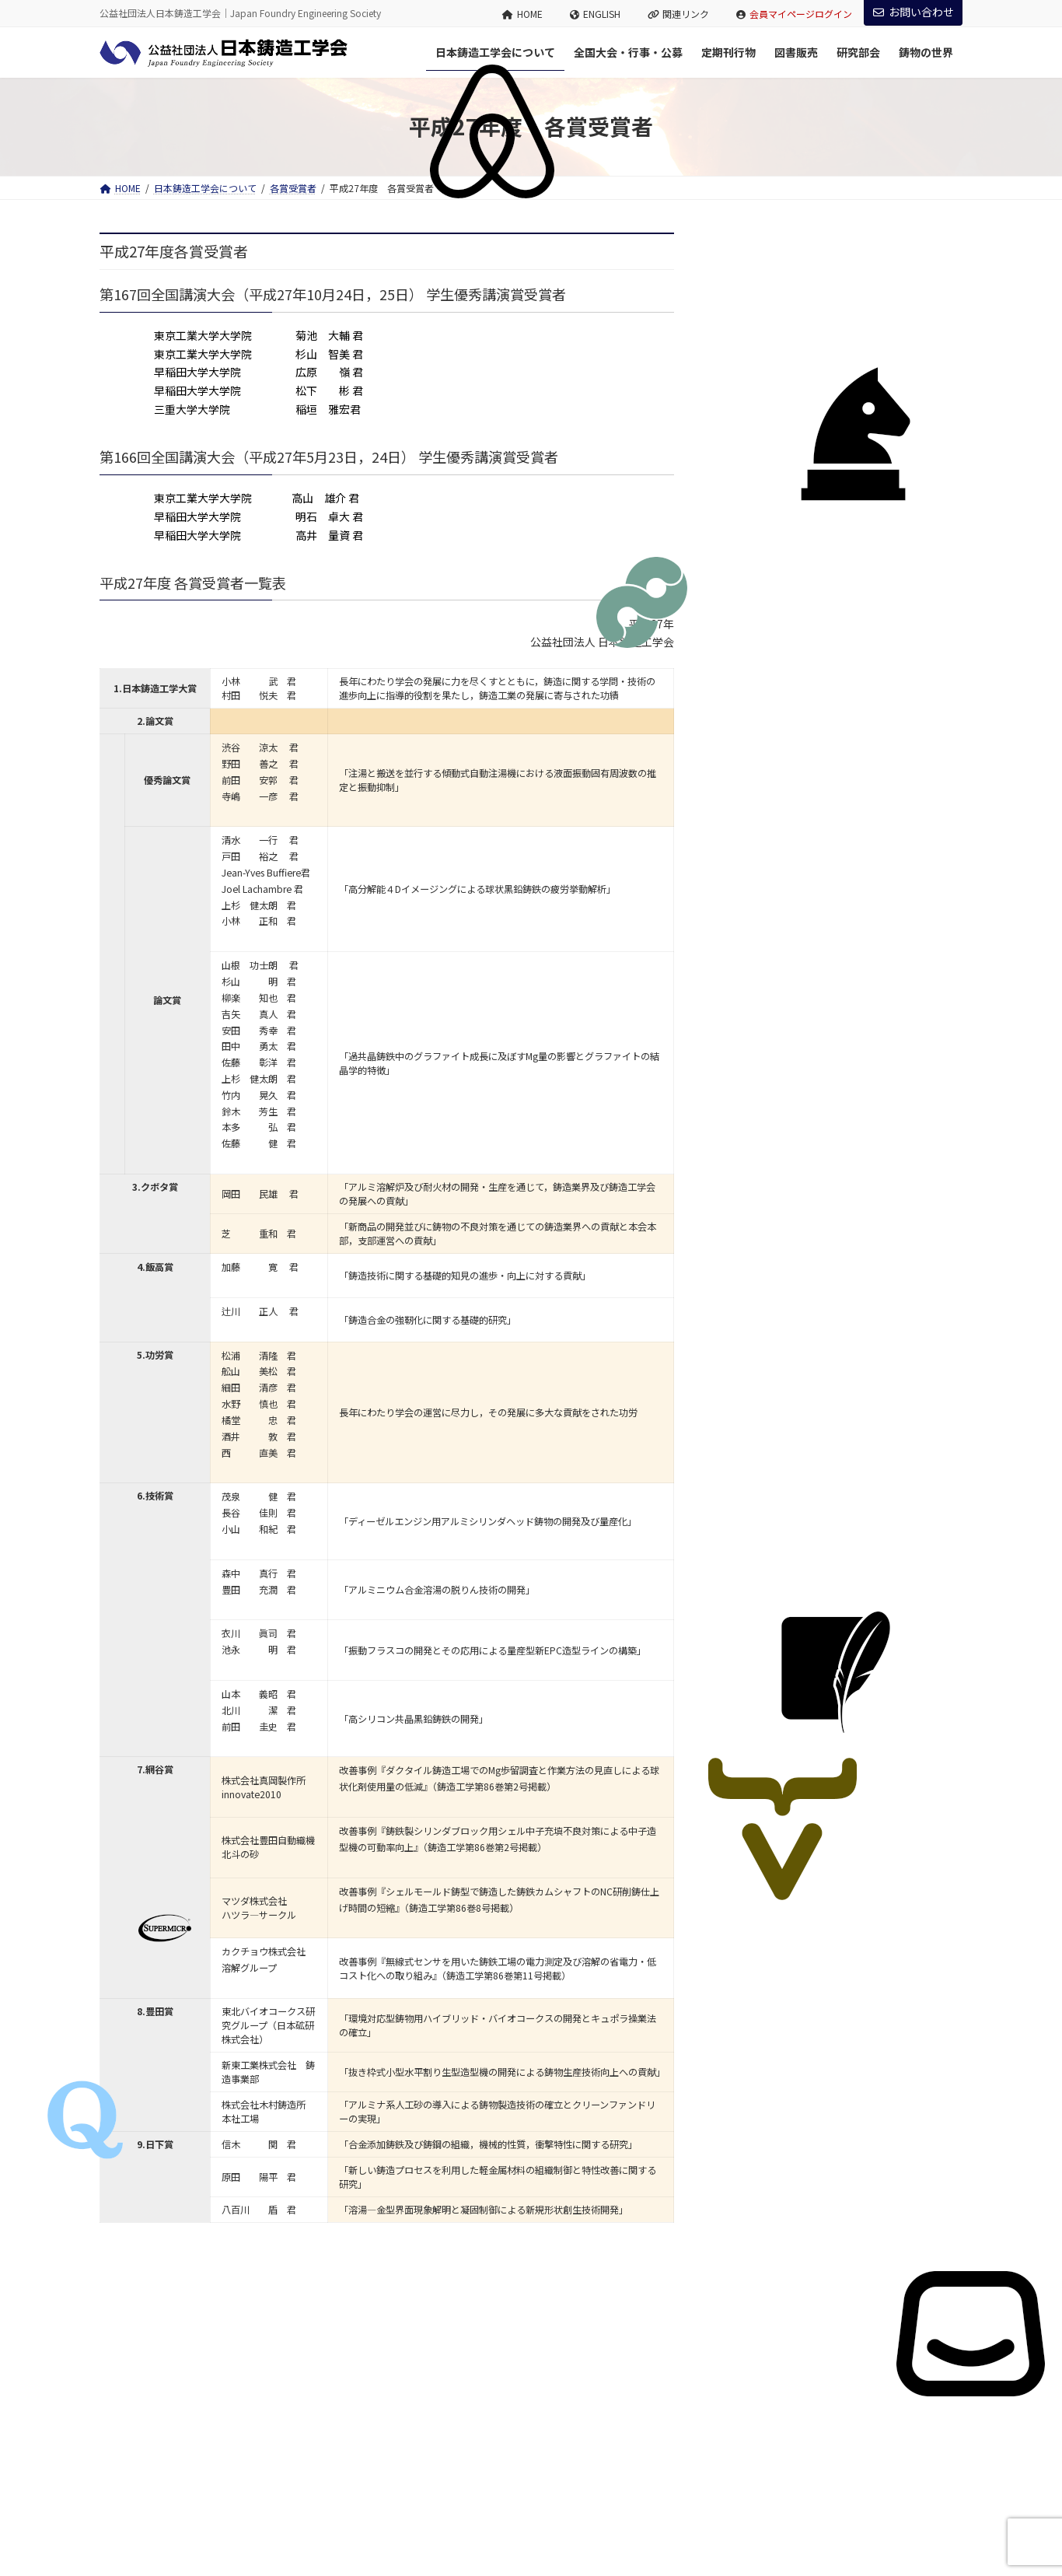 The width and height of the screenshot is (1062, 2576). What do you see at coordinates (641, 602) in the screenshot?
I see `Google Campaign Manager 360 logo` at bounding box center [641, 602].